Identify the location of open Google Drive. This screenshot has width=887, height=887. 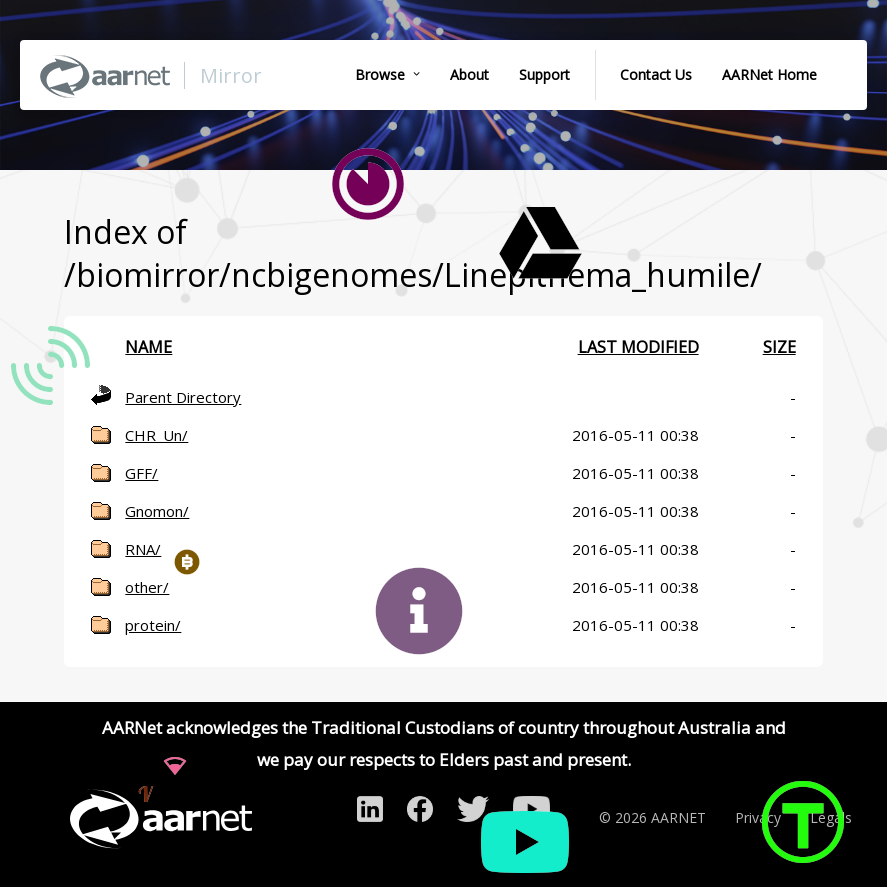
(540, 243).